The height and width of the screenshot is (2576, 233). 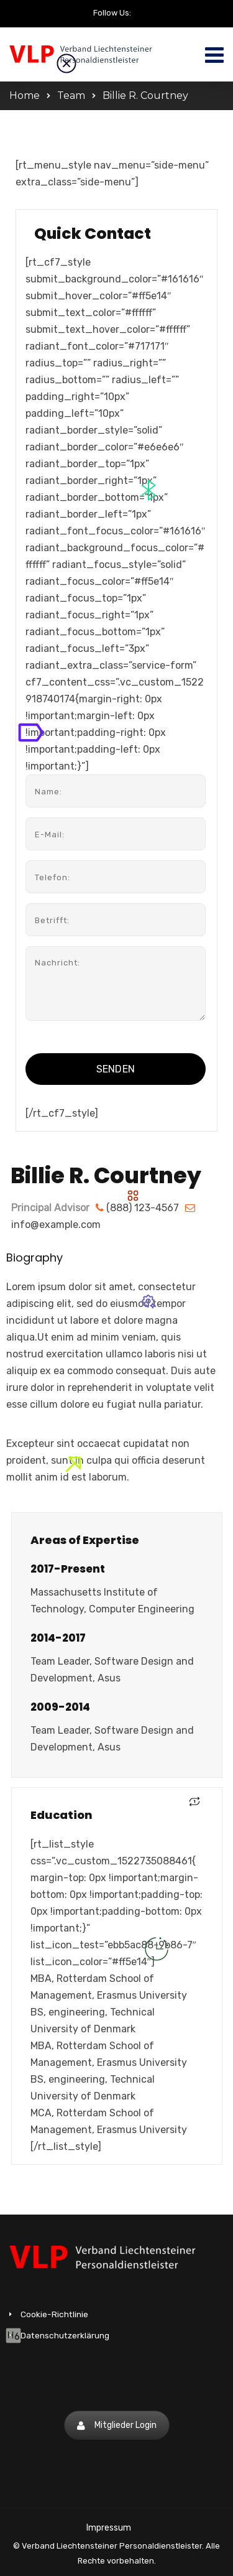 I want to click on format text as heading level 6, so click(x=13, y=2335).